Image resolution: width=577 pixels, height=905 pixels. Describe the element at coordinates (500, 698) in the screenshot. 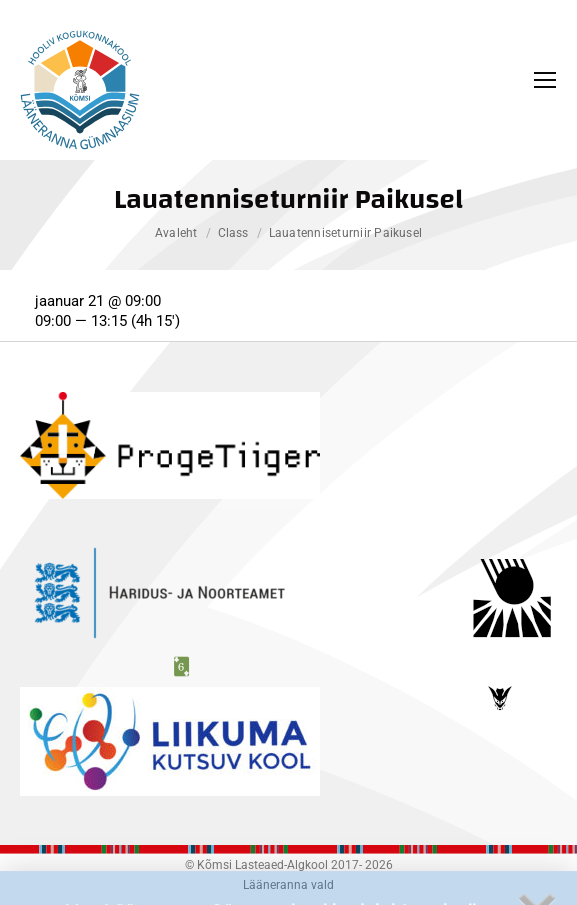

I see `select reptile or dragon character class` at that location.